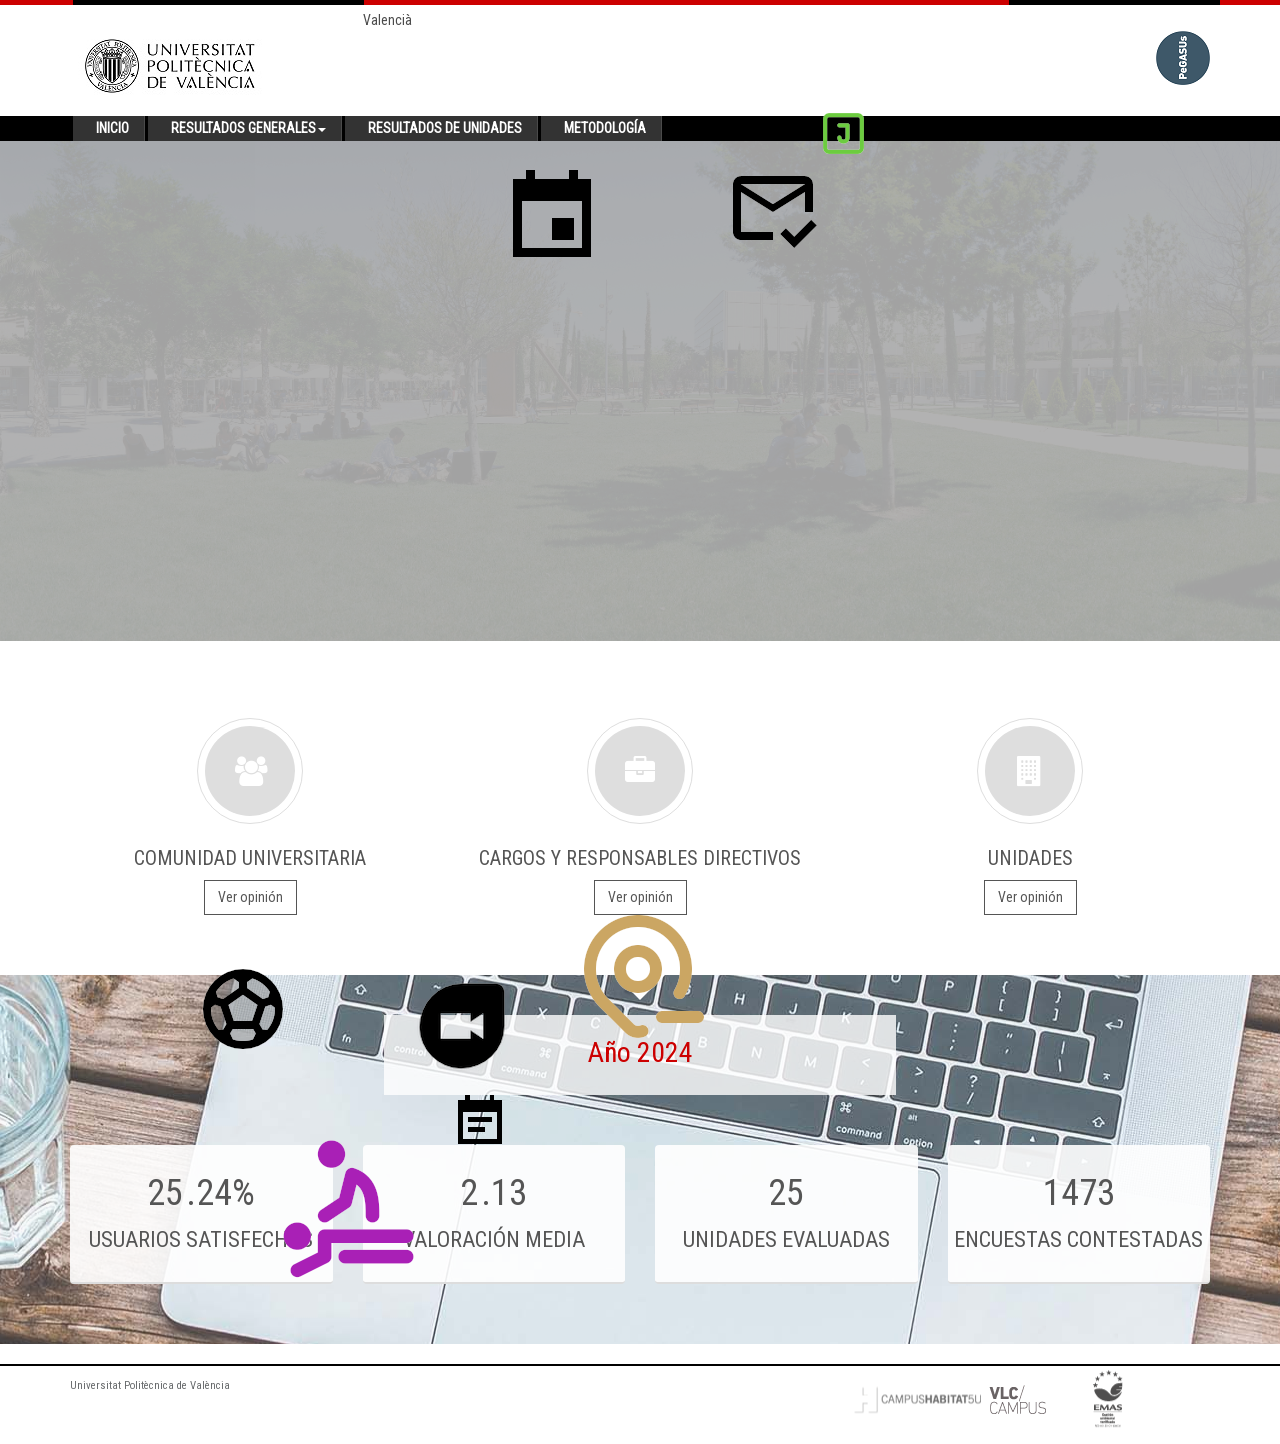  Describe the element at coordinates (552, 218) in the screenshot. I see `add an event to your calendar` at that location.